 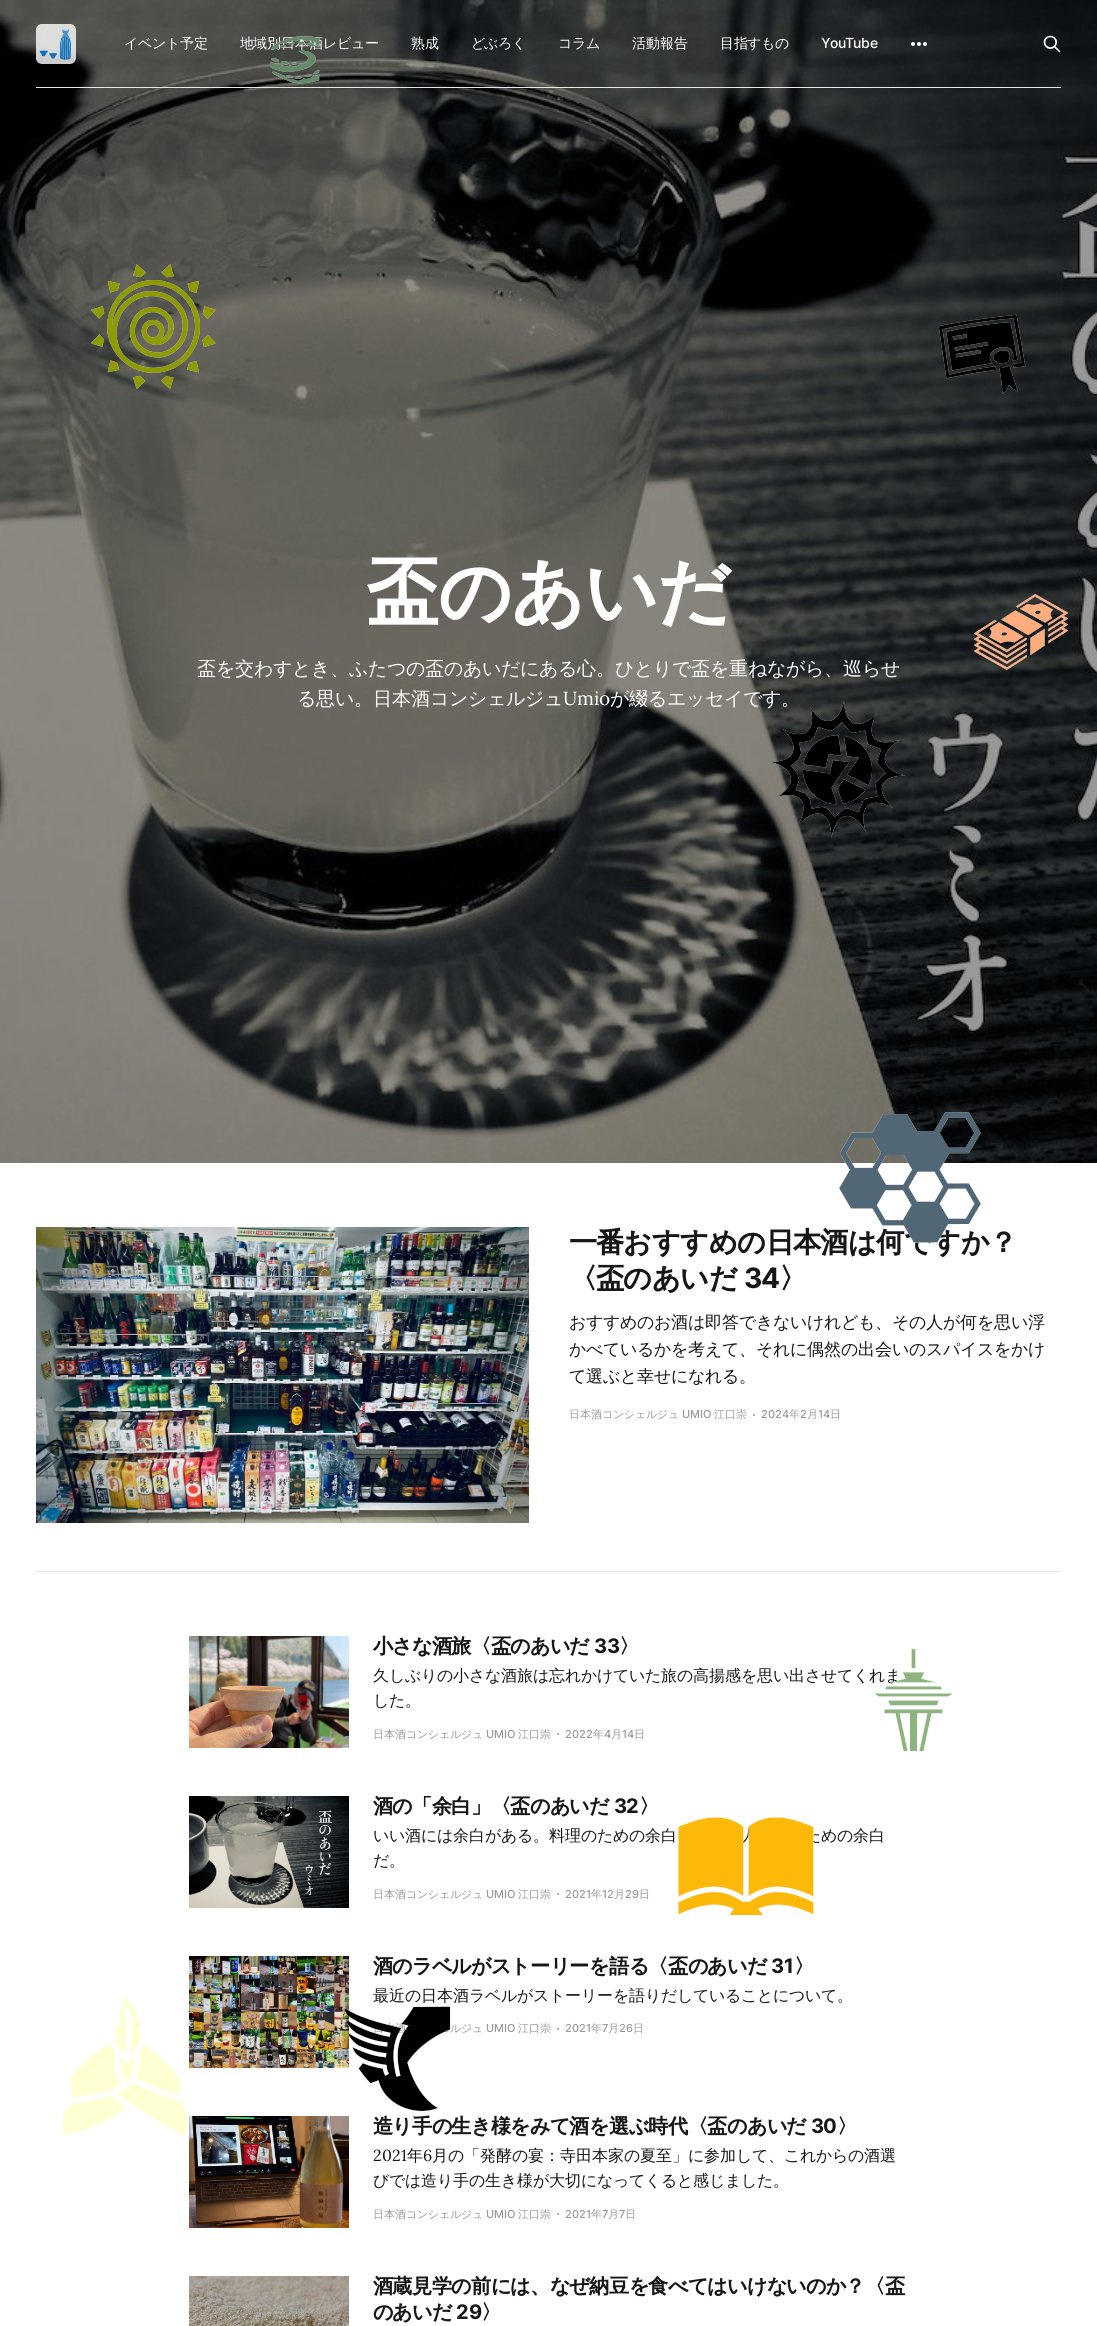 I want to click on indicates a power-up or special ability is active, so click(x=839, y=769).